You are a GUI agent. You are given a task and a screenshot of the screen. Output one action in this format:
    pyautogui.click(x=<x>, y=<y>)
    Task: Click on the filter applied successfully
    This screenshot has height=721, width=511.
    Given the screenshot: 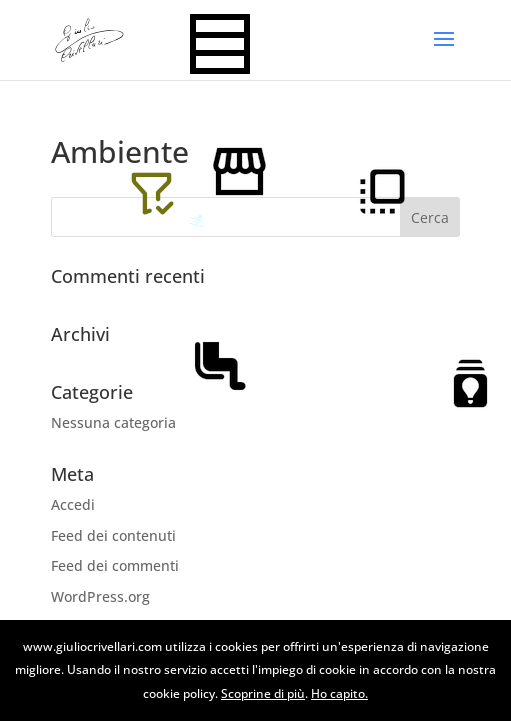 What is the action you would take?
    pyautogui.click(x=151, y=192)
    